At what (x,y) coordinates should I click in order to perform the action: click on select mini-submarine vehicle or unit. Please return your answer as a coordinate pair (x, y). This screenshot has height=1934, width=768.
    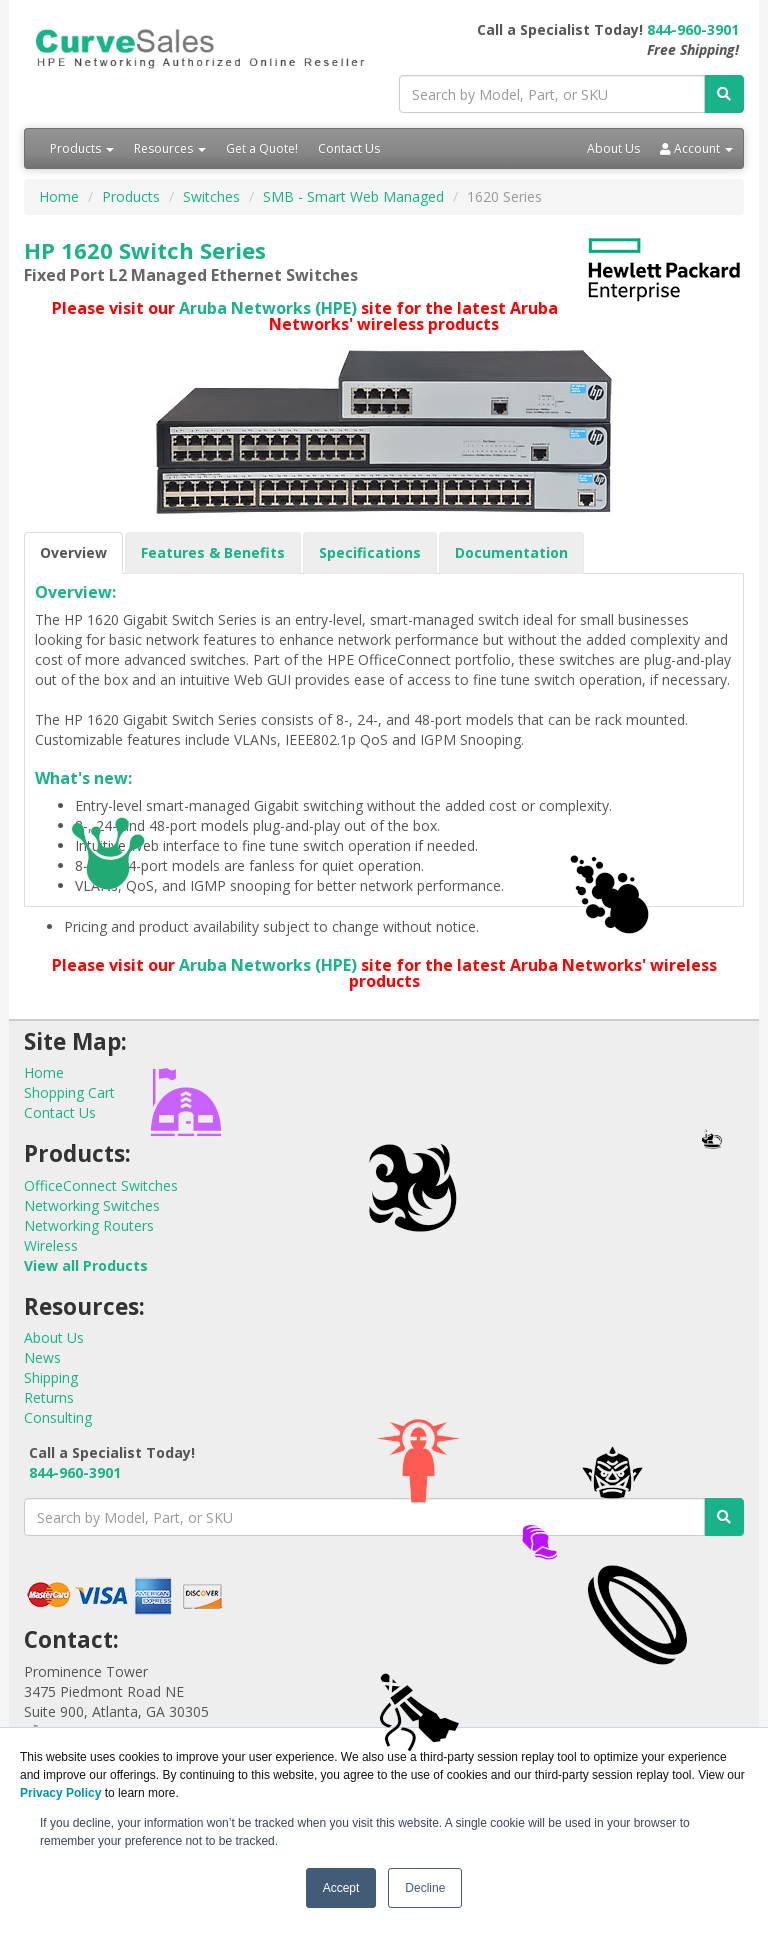
    Looking at the image, I should click on (712, 1139).